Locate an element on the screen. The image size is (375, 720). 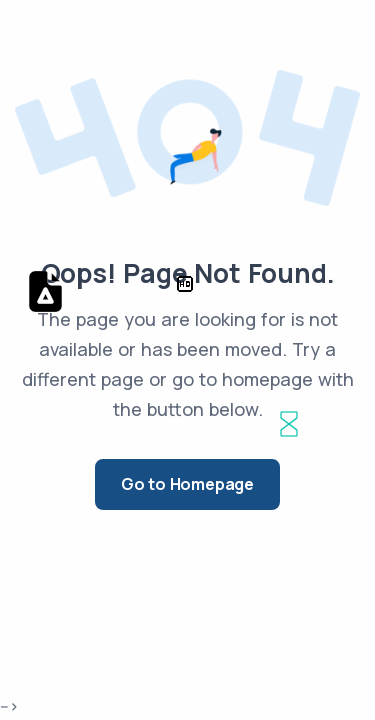
indicates high definition video quality is available is located at coordinates (185, 284).